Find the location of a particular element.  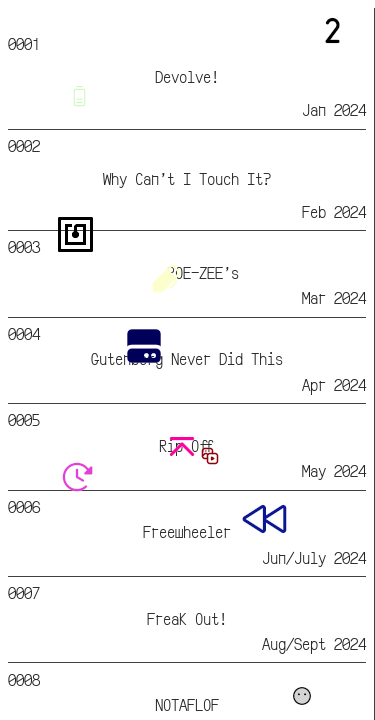

collapse or minimize a section is located at coordinates (182, 446).